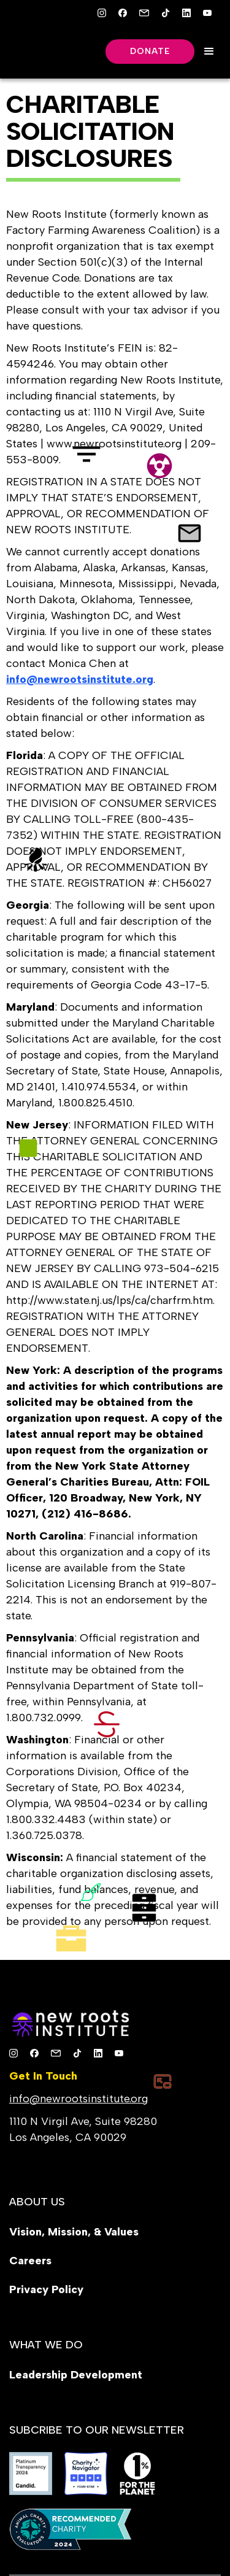 The width and height of the screenshot is (230, 2576). I want to click on filter list or search results, so click(86, 454).